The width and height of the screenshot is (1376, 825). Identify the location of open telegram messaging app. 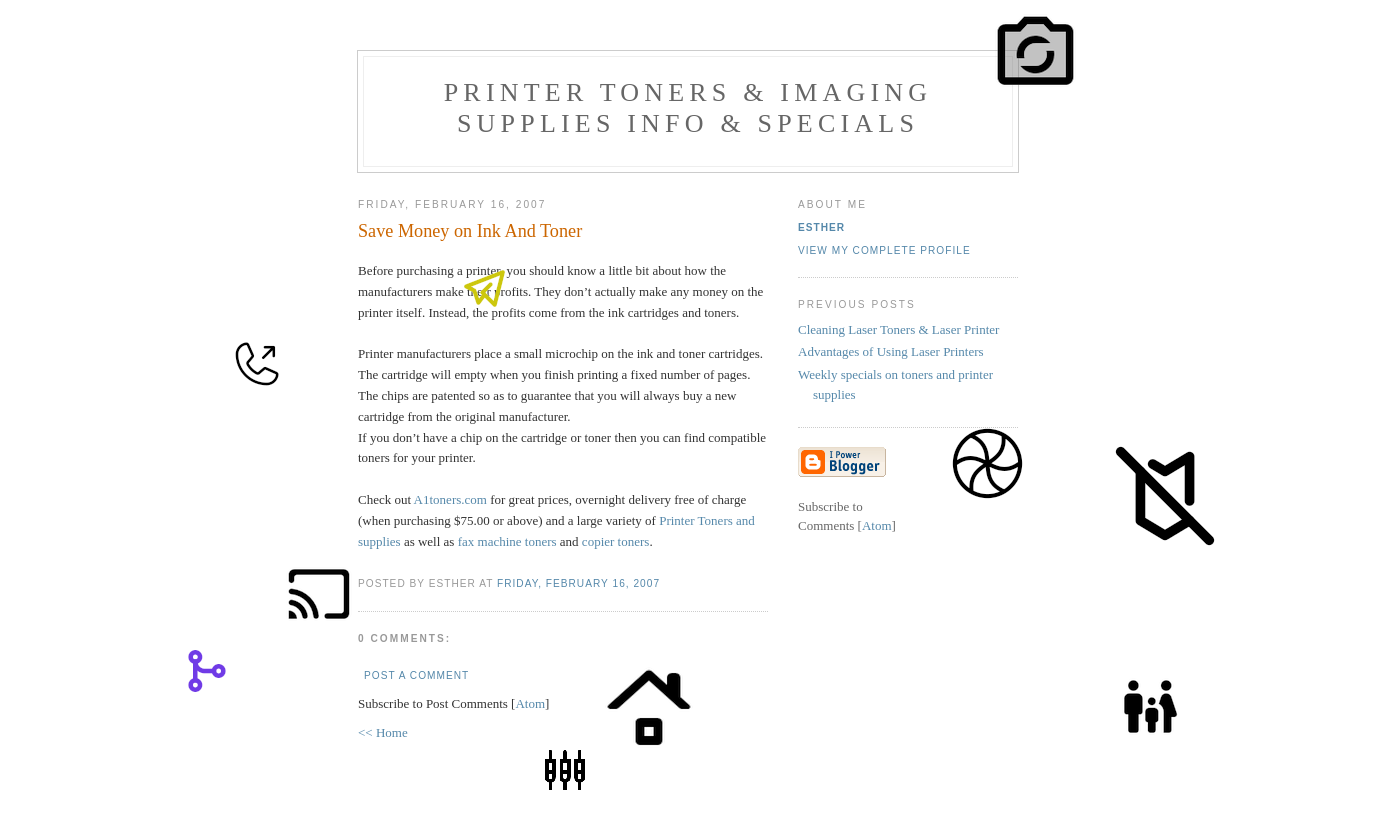
(484, 288).